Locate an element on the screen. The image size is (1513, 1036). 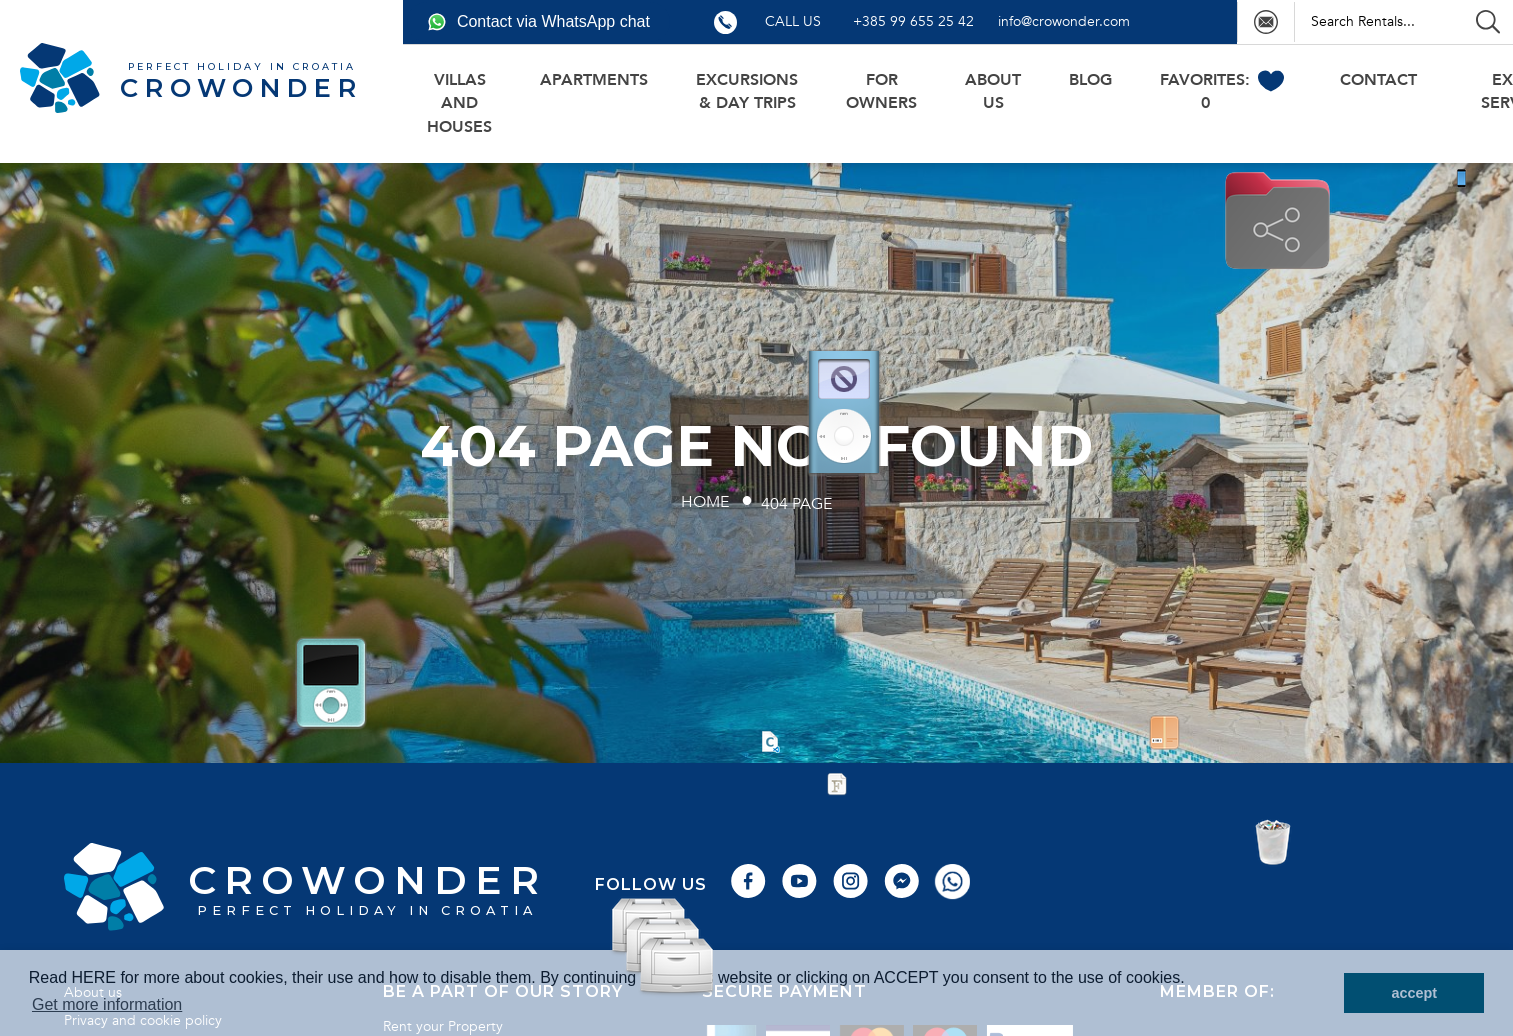
open your public shared folder is located at coordinates (1277, 220).